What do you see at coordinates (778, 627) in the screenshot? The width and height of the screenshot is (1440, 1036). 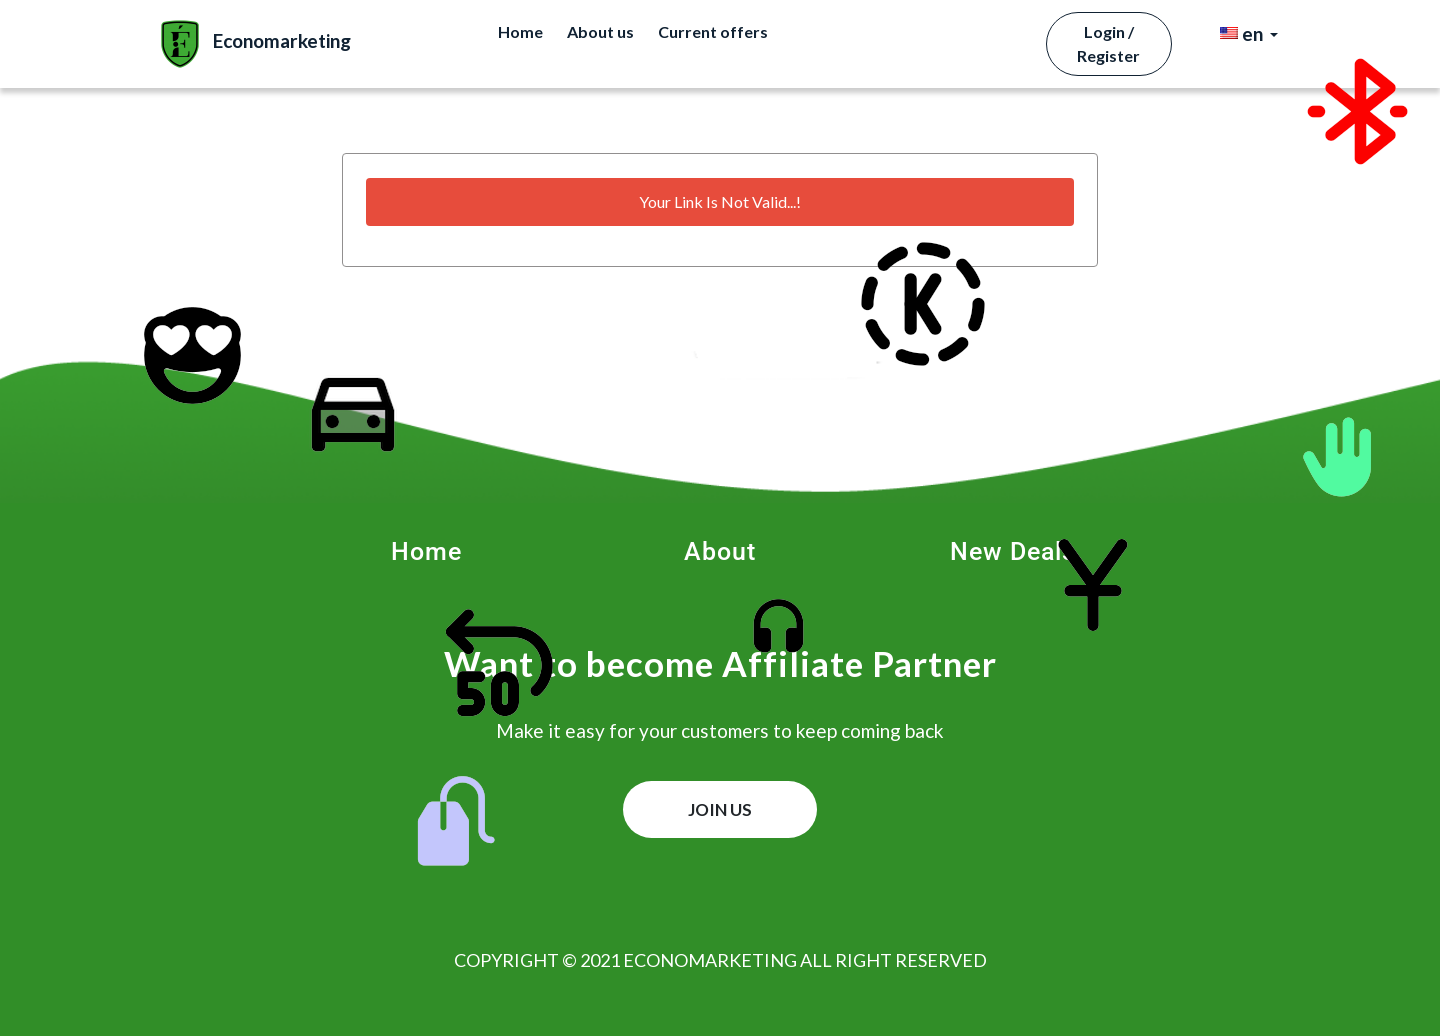 I see `access audio or music player` at bounding box center [778, 627].